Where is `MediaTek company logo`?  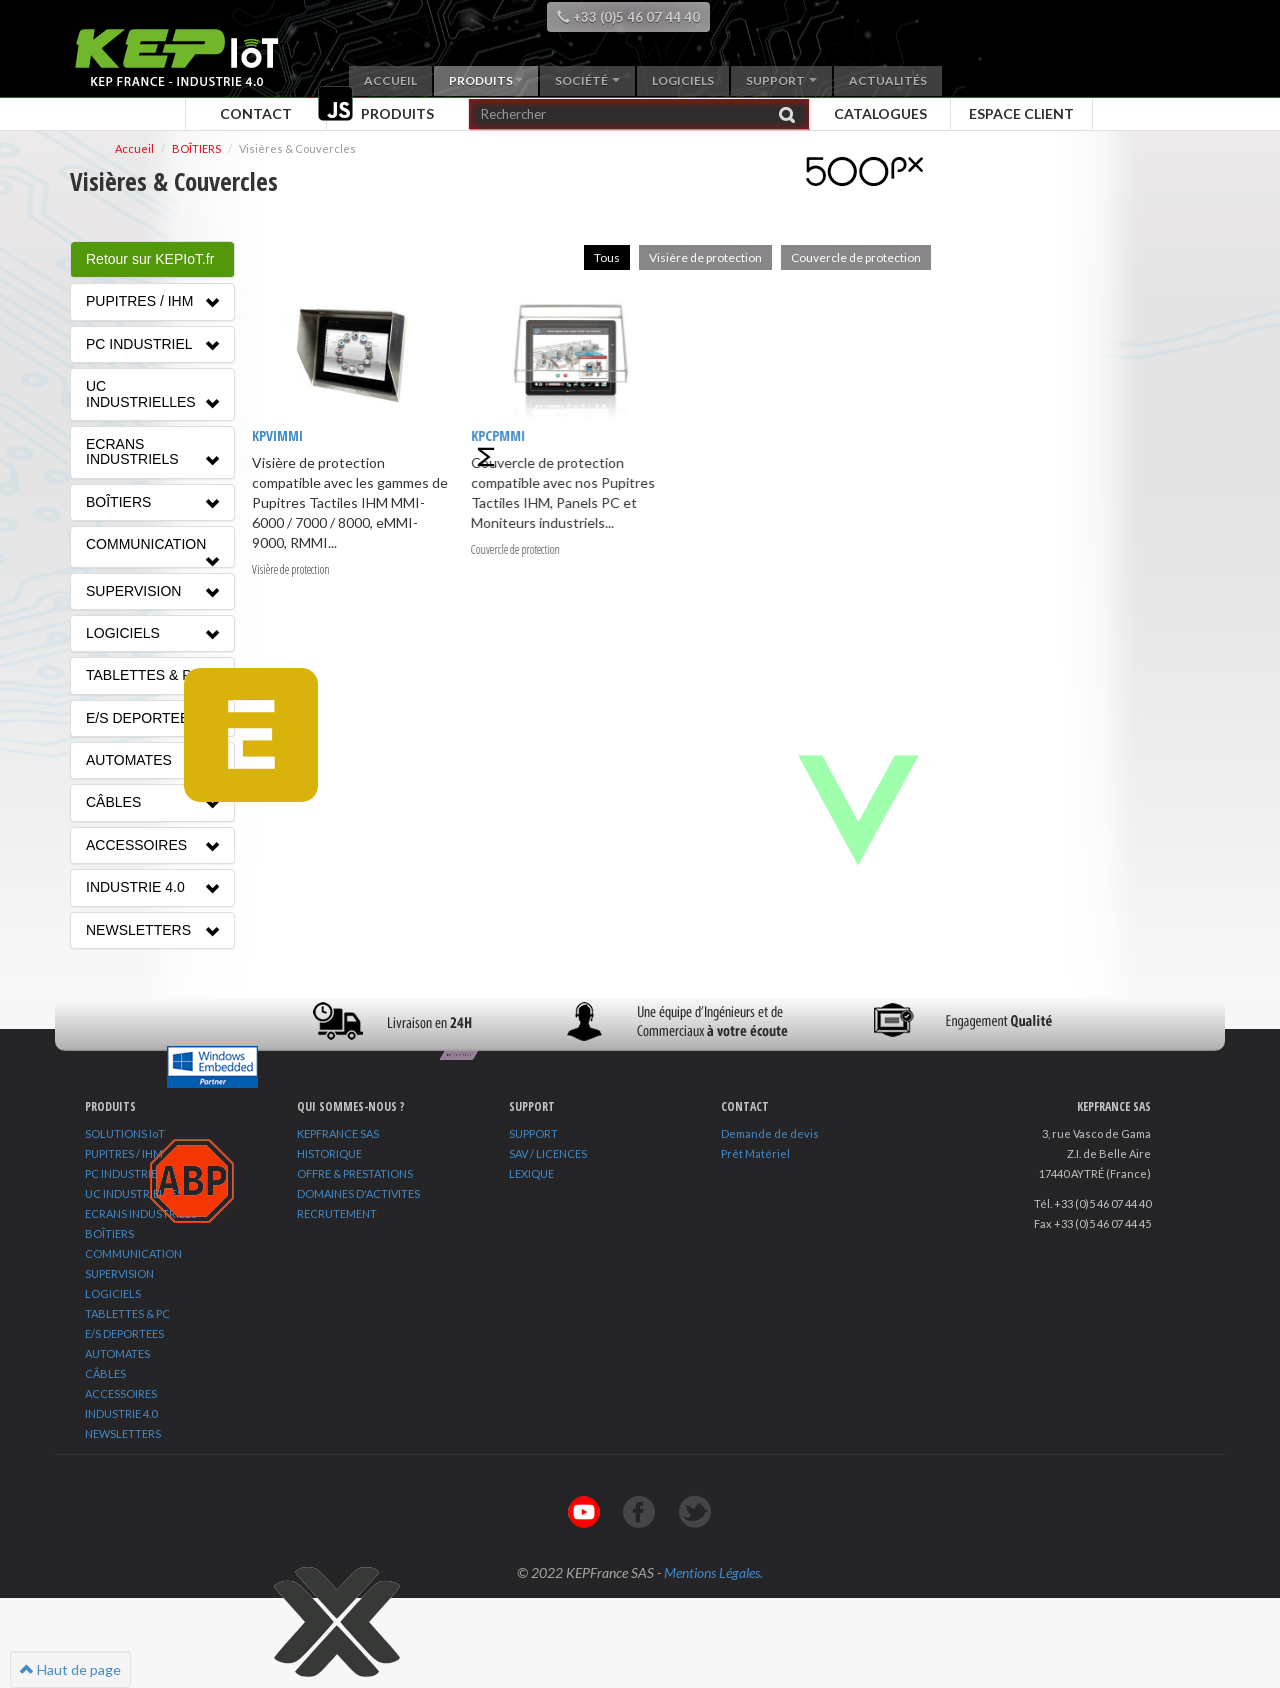
MediaTek company logo is located at coordinates (459, 1055).